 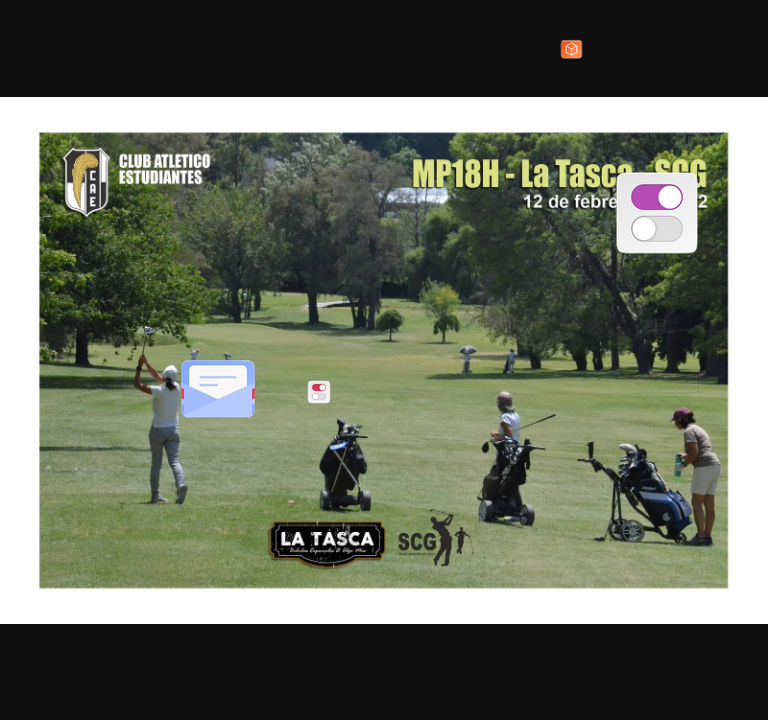 I want to click on a binary STL 3D model file, so click(x=571, y=48).